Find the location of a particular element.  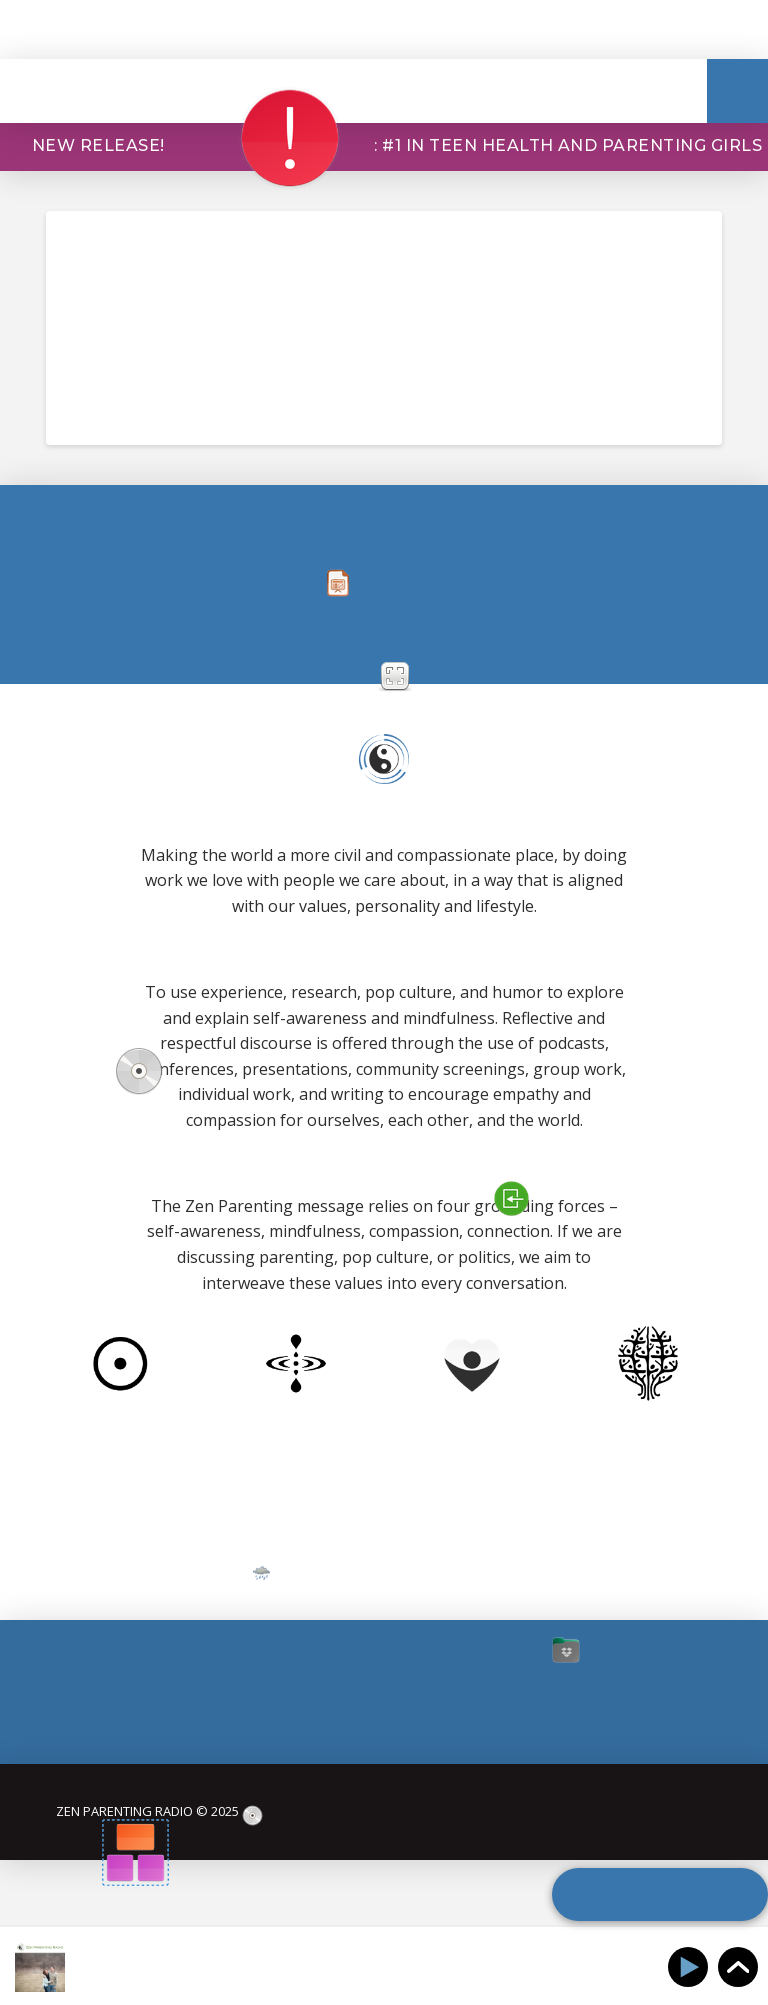

indicates a warning or important alert message is located at coordinates (290, 138).